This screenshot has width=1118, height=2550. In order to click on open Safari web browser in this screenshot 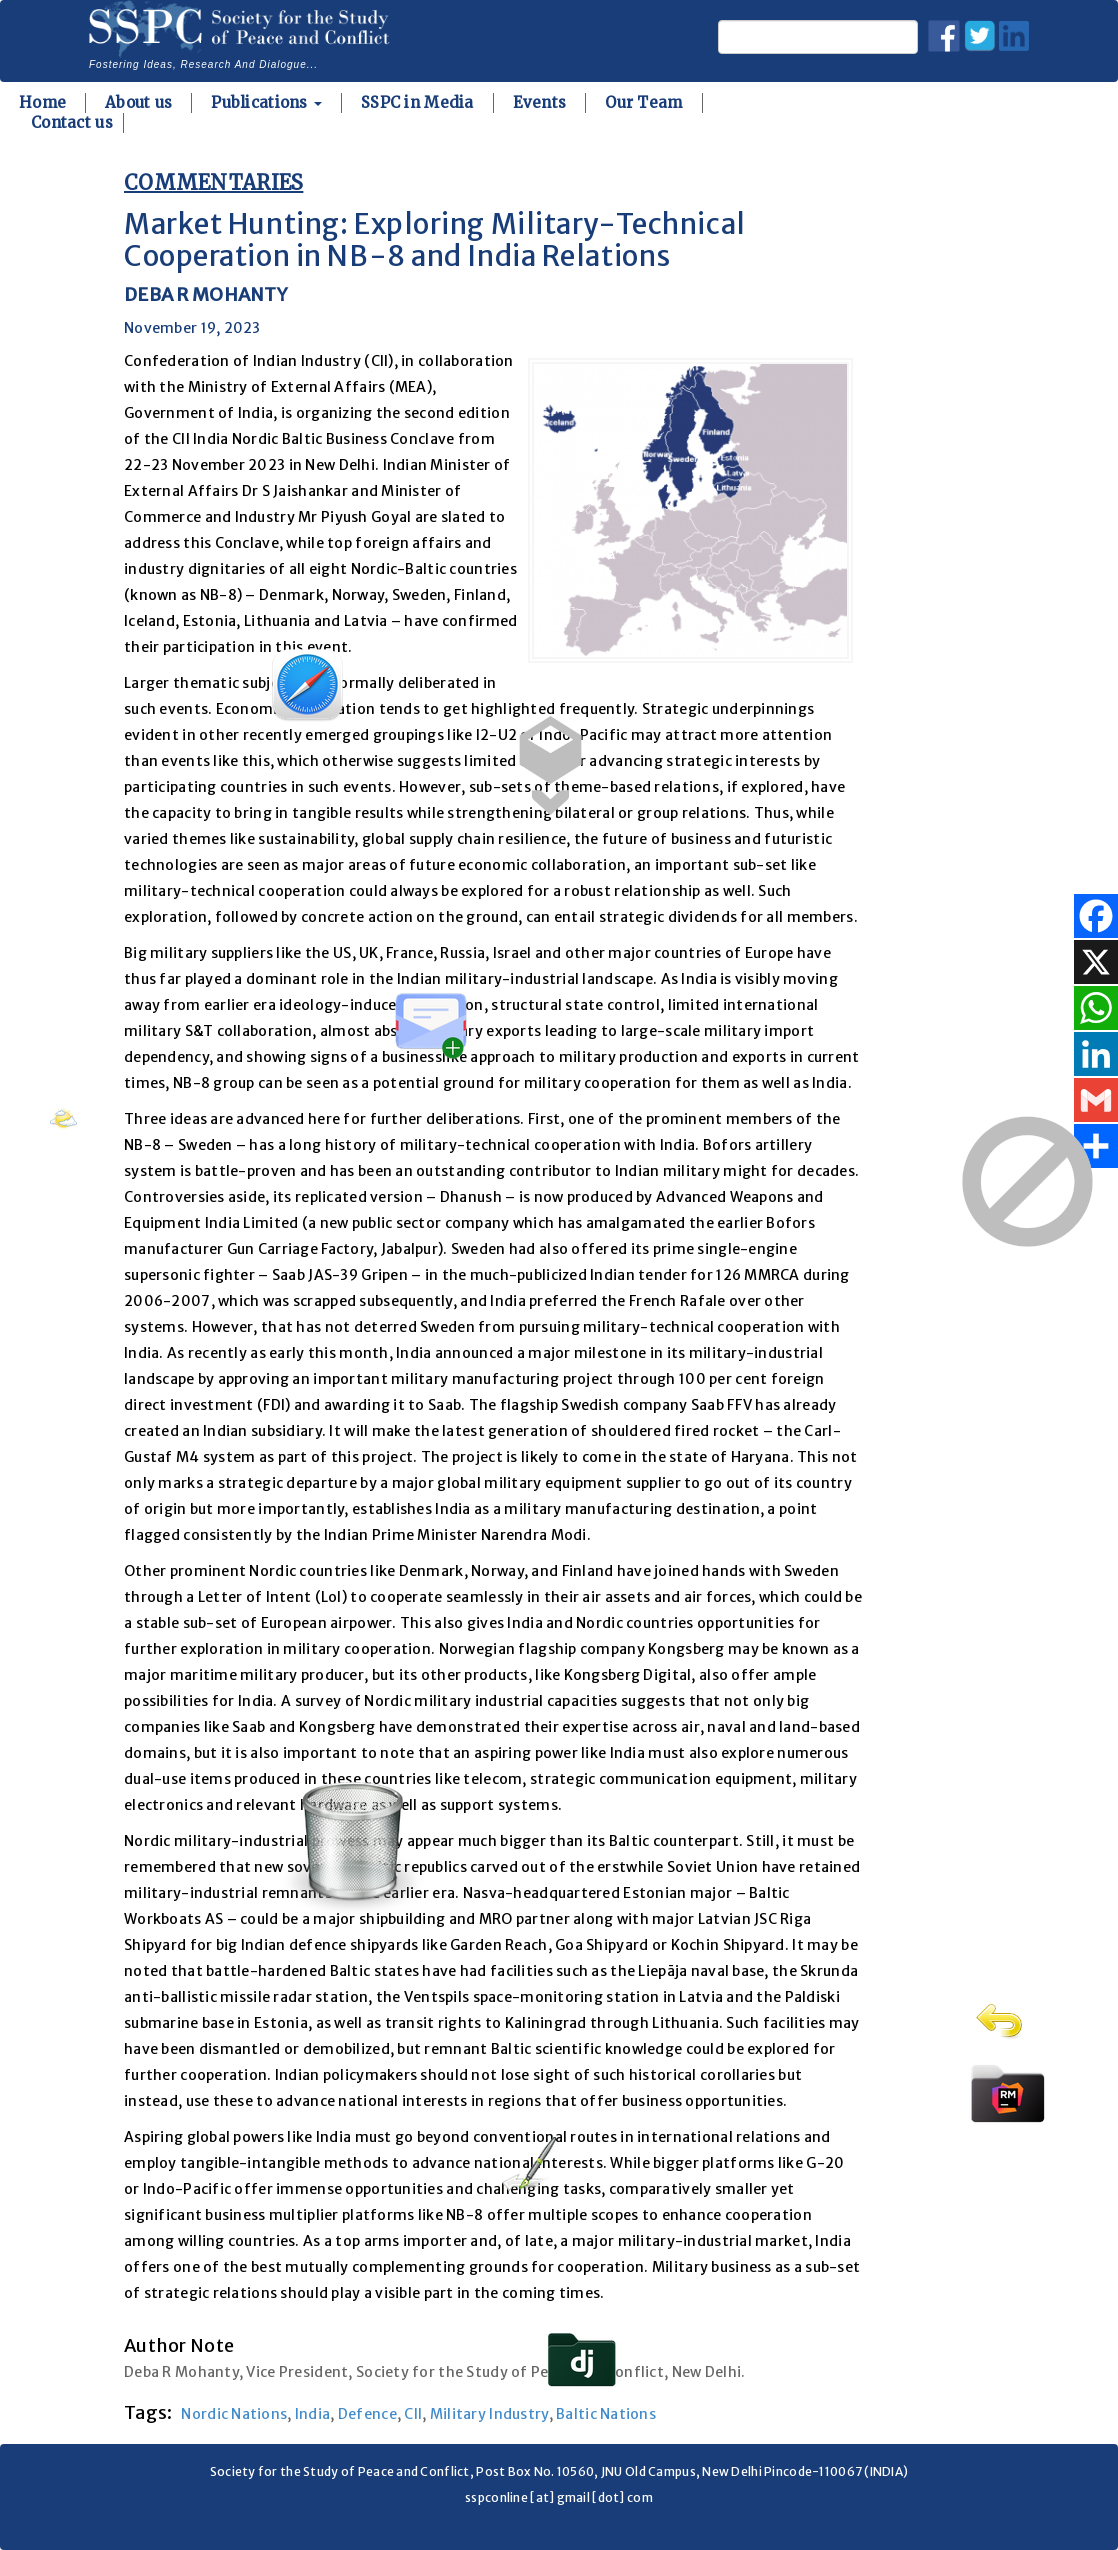, I will do `click(307, 684)`.